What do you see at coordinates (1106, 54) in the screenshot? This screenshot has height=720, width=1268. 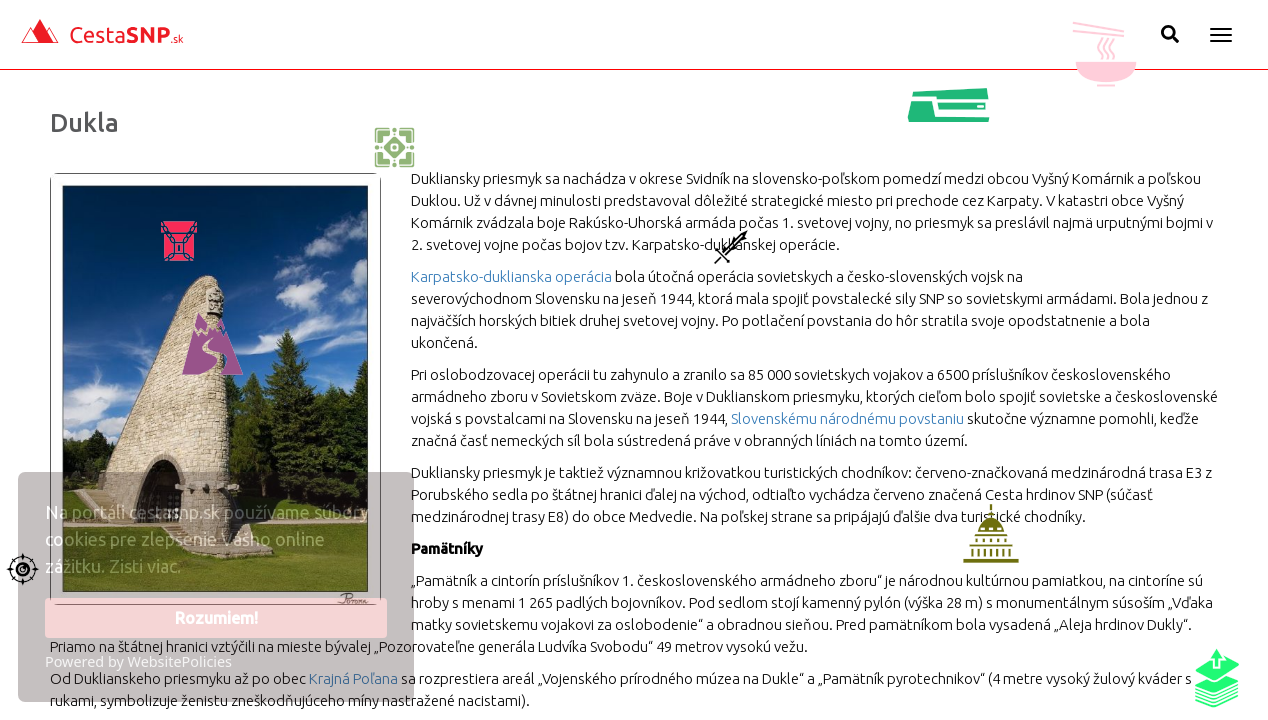 I see `browse asian cuisine or noodle dishes` at bounding box center [1106, 54].